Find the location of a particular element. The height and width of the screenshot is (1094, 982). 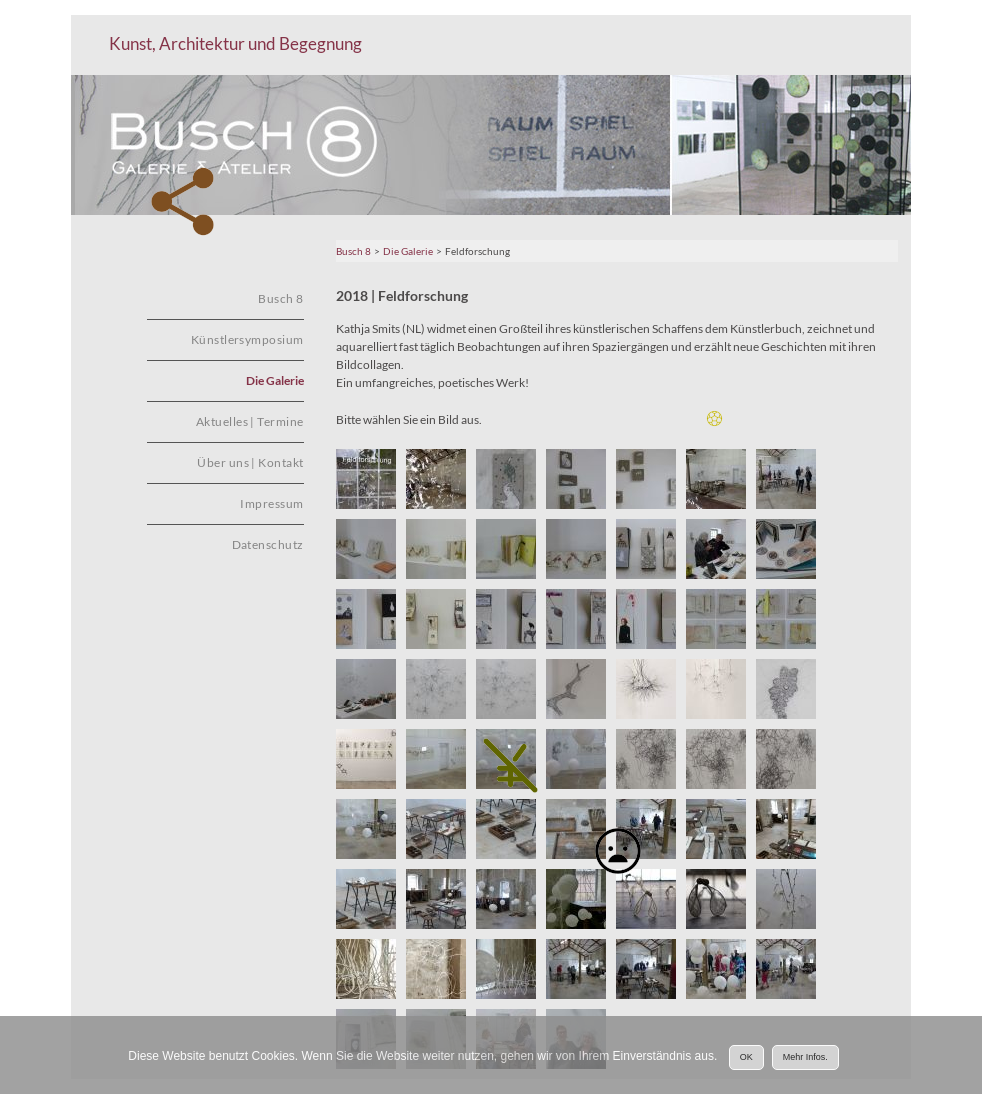

express disappointment or negative feedback is located at coordinates (618, 851).